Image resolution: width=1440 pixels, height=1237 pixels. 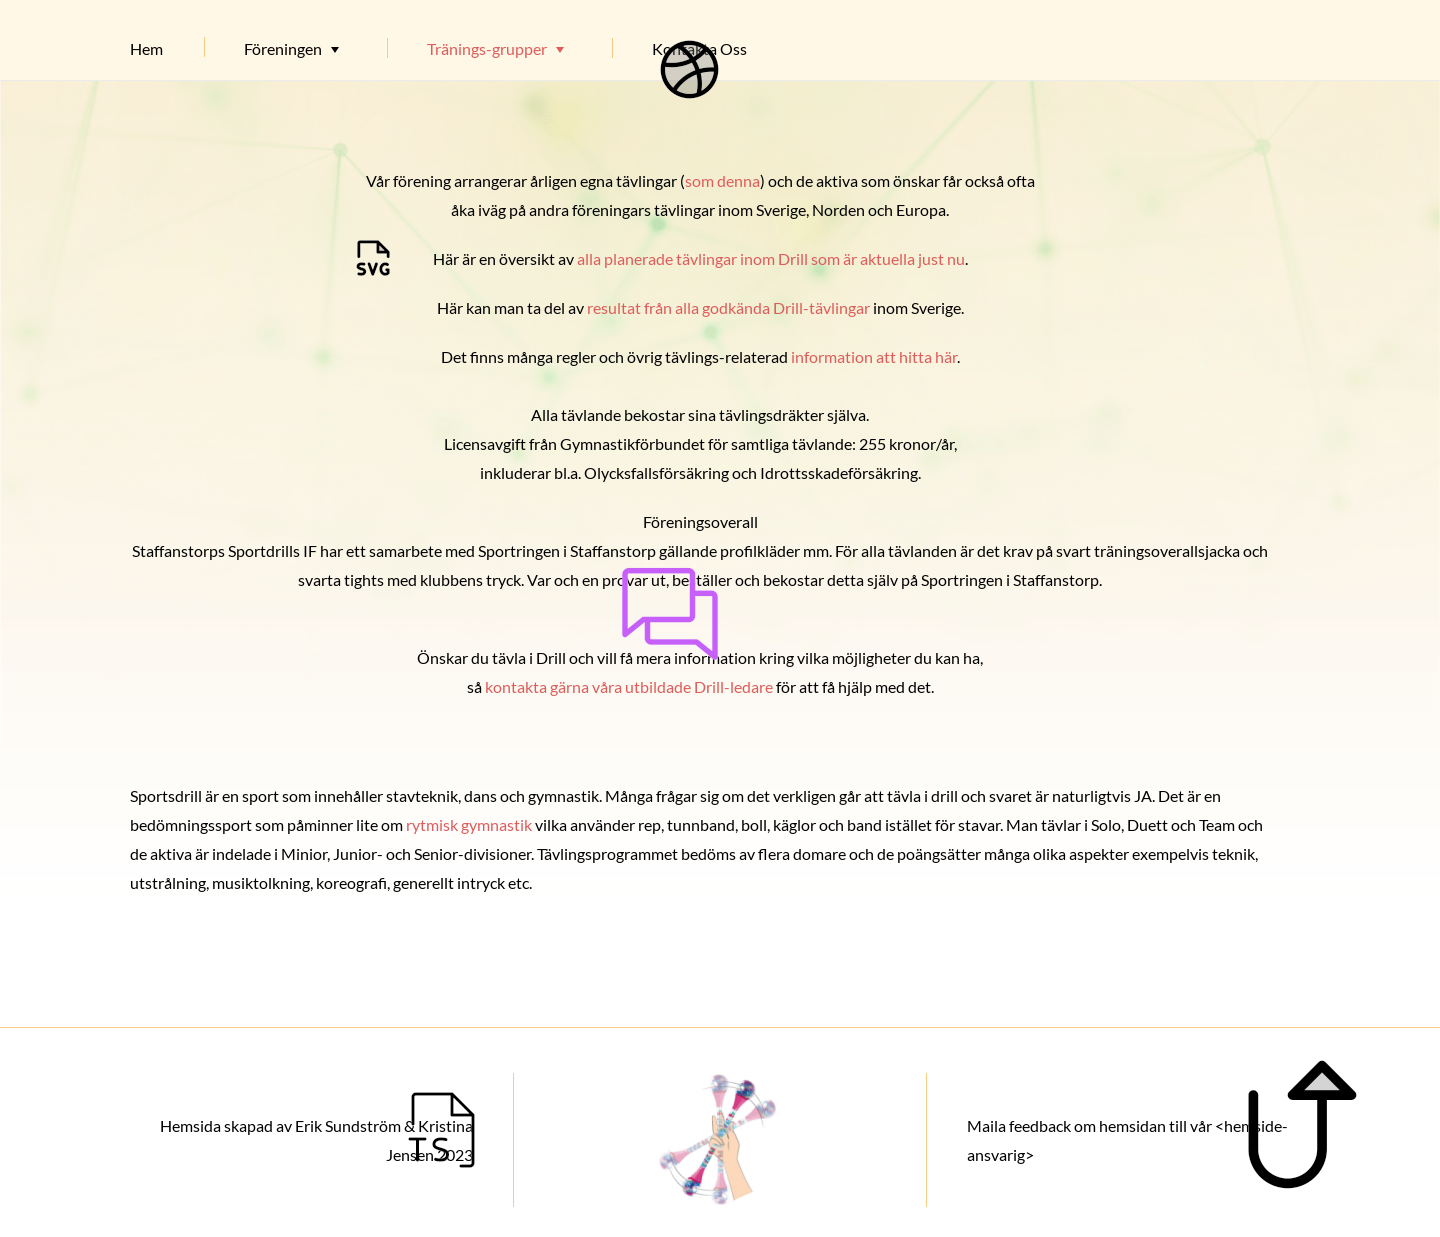 I want to click on open a TypeScript file, so click(x=443, y=1130).